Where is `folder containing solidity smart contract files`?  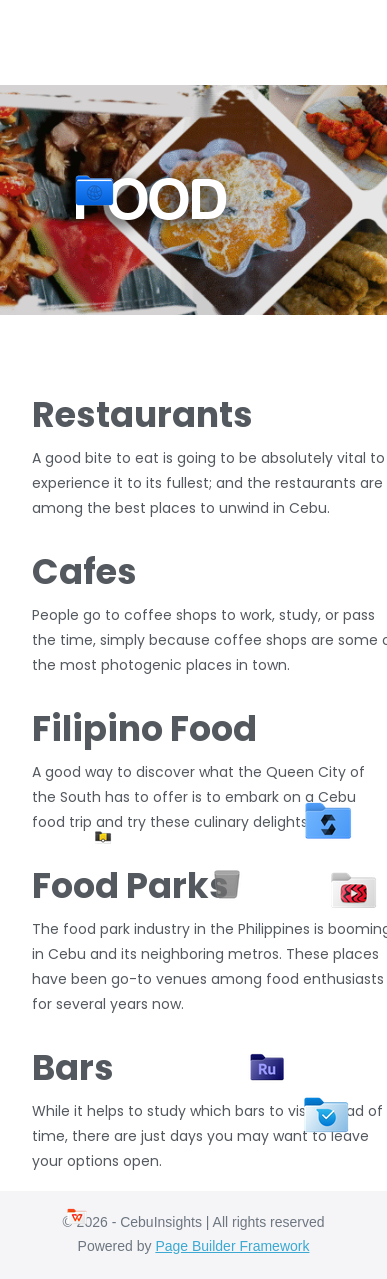 folder containing solidity smart contract files is located at coordinates (328, 822).